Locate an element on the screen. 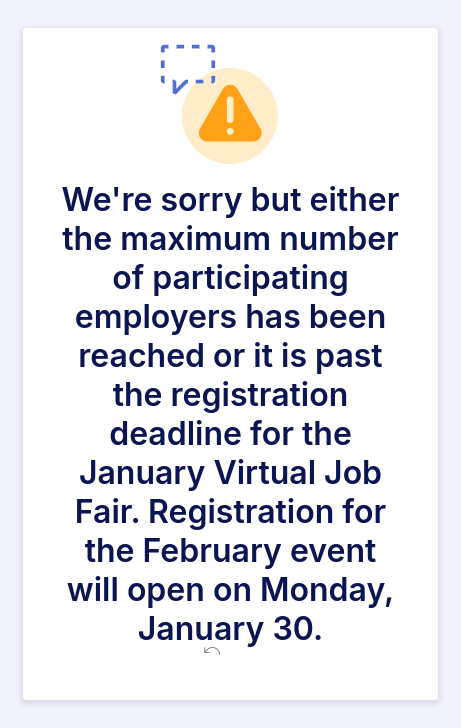 Image resolution: width=461 pixels, height=728 pixels. a draft comment or unsaved message is located at coordinates (188, 68).